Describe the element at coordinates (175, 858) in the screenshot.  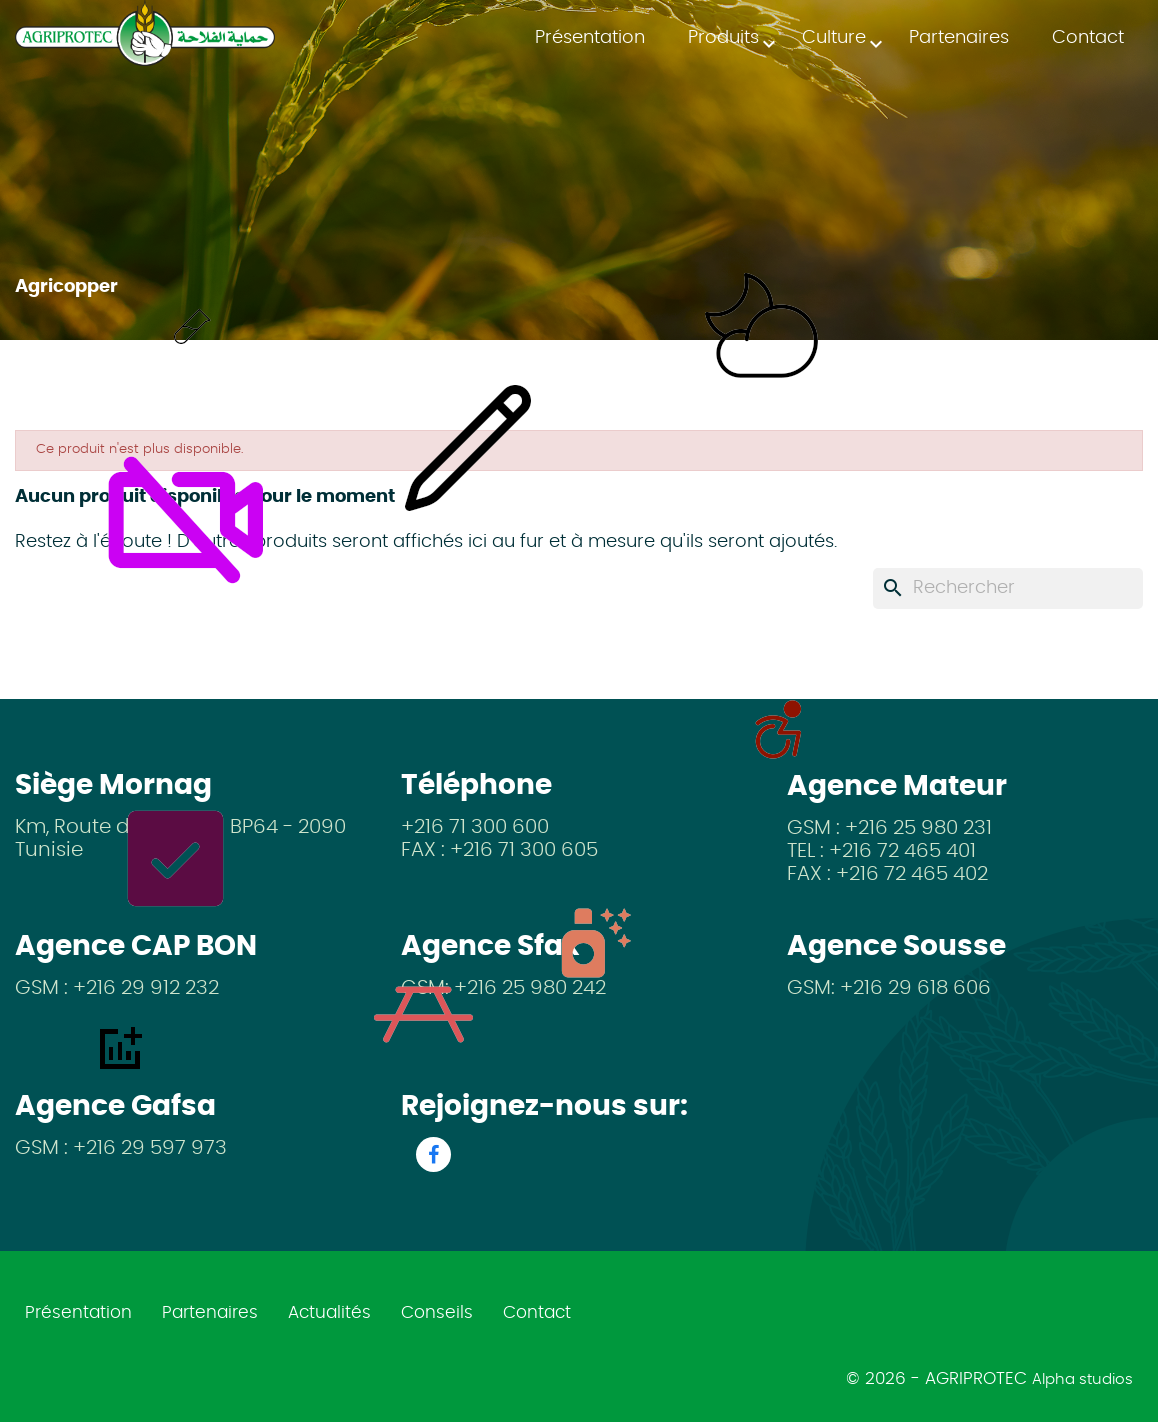
I see `mark a task as complete` at that location.